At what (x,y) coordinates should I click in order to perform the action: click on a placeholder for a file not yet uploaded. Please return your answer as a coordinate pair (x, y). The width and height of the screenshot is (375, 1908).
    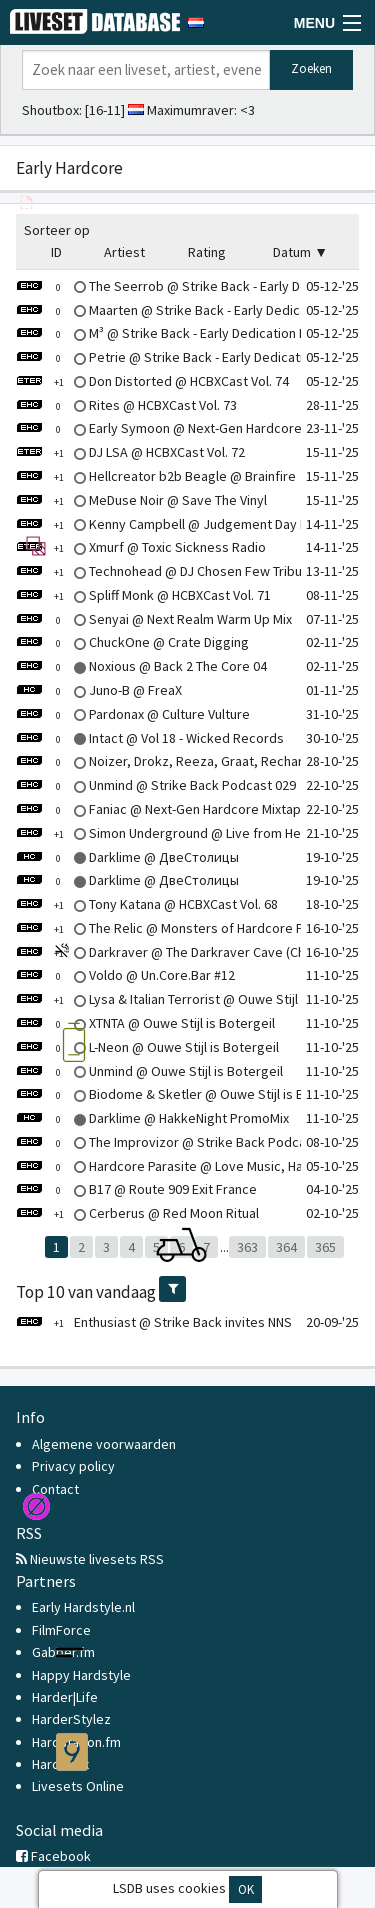
    Looking at the image, I should click on (26, 202).